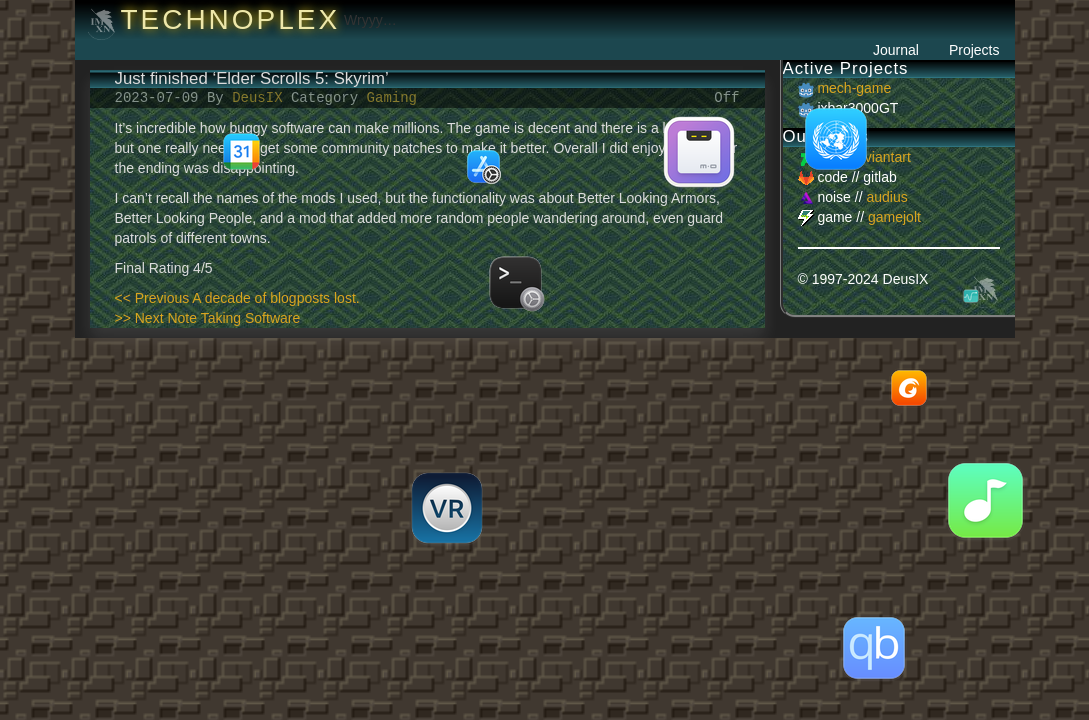 Image resolution: width=1089 pixels, height=720 pixels. I want to click on open Google Calendar app, so click(241, 151).